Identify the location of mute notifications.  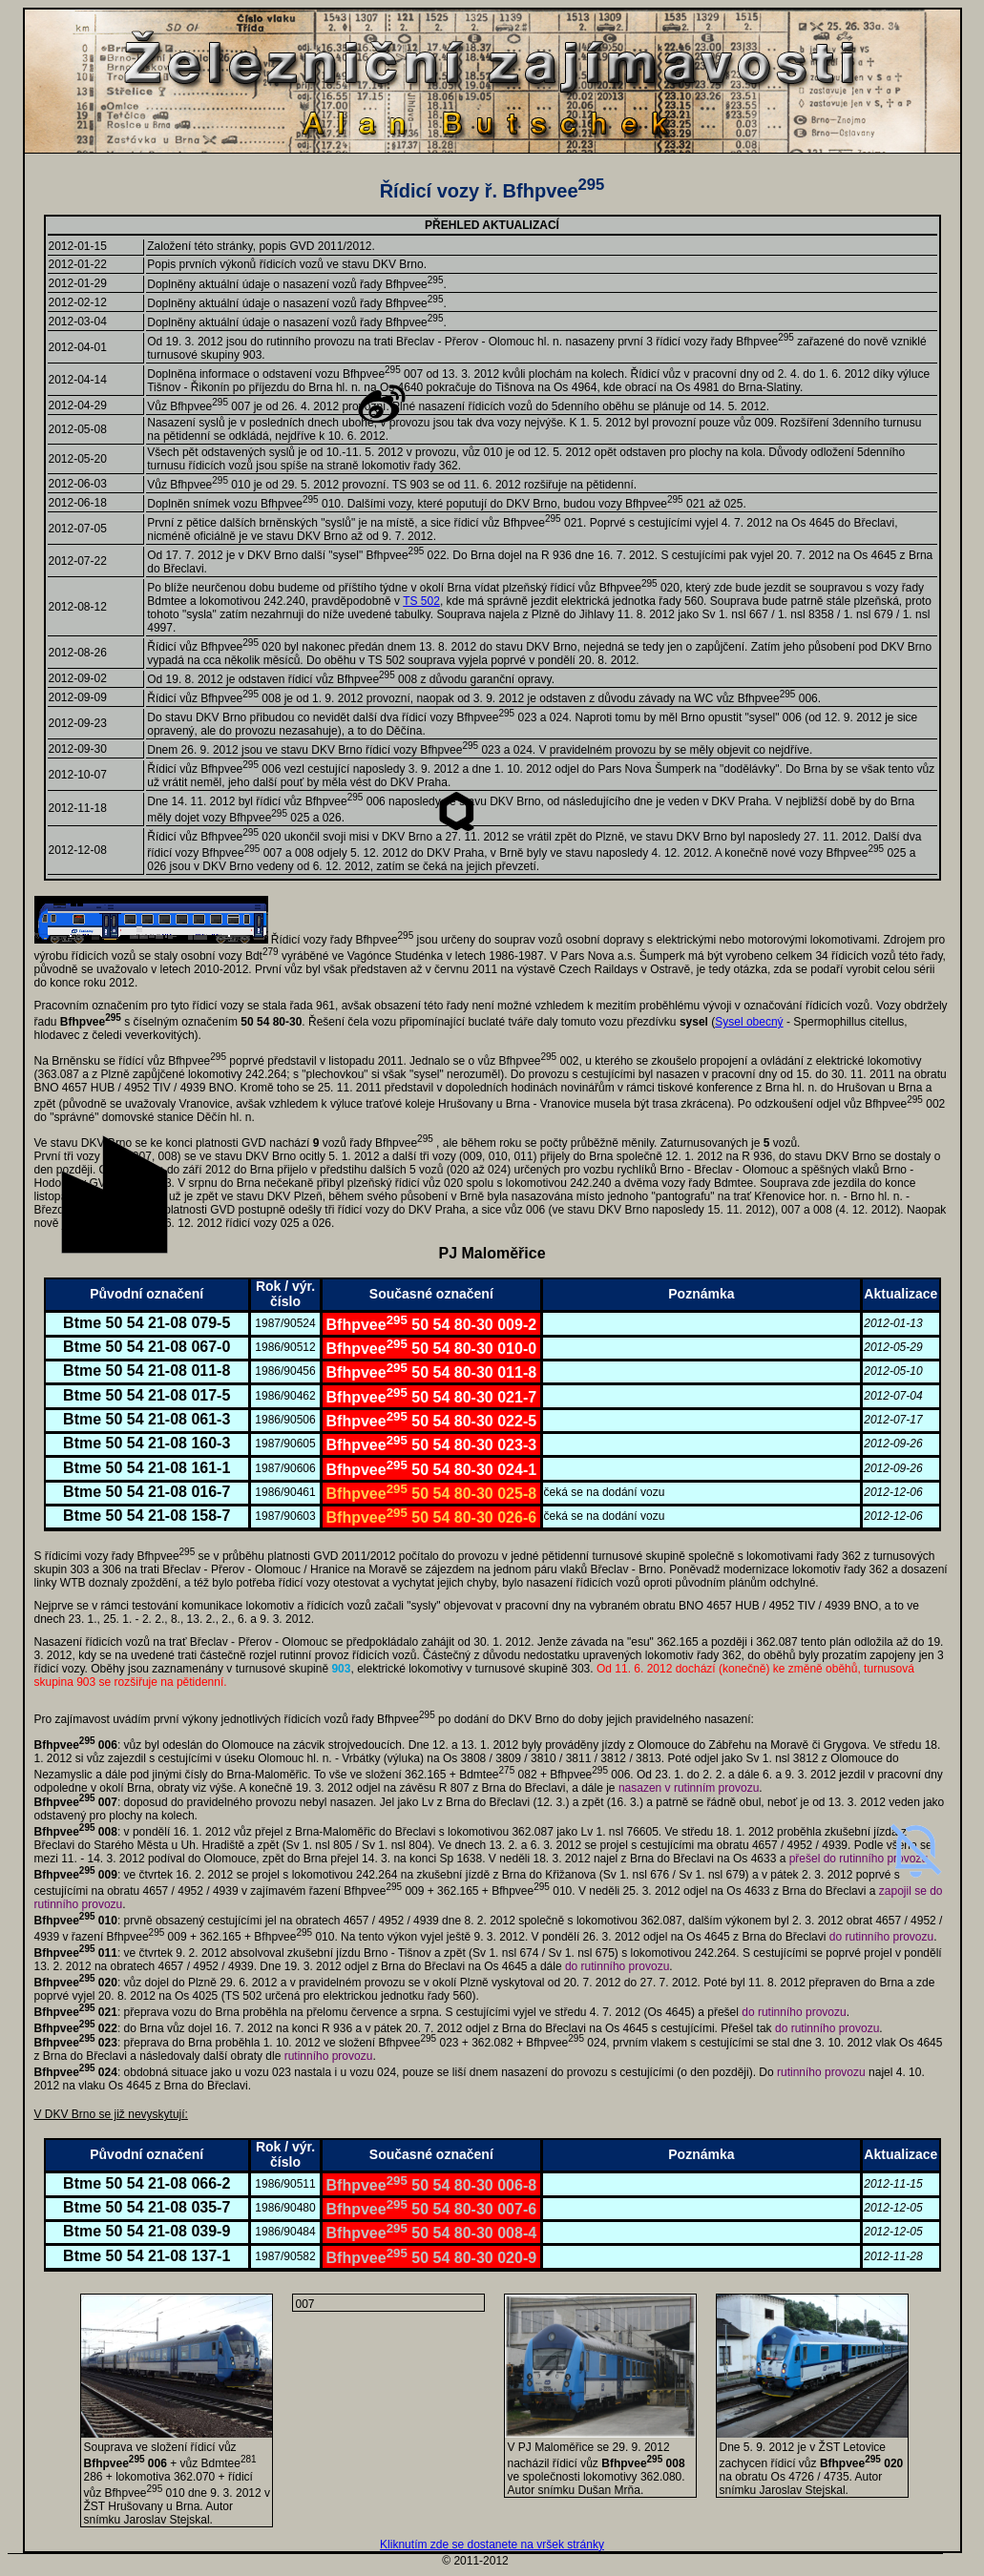
(915, 1849).